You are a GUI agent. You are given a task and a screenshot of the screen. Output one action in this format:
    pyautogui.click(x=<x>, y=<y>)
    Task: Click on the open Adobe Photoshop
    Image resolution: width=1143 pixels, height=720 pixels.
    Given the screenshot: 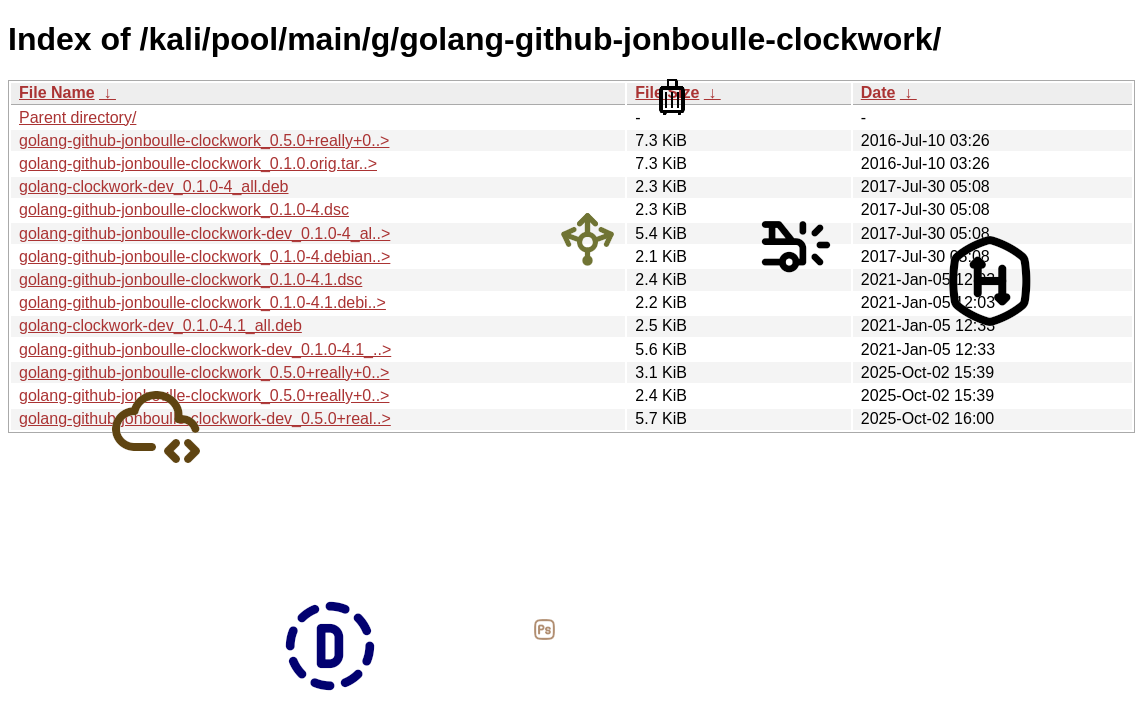 What is the action you would take?
    pyautogui.click(x=544, y=629)
    